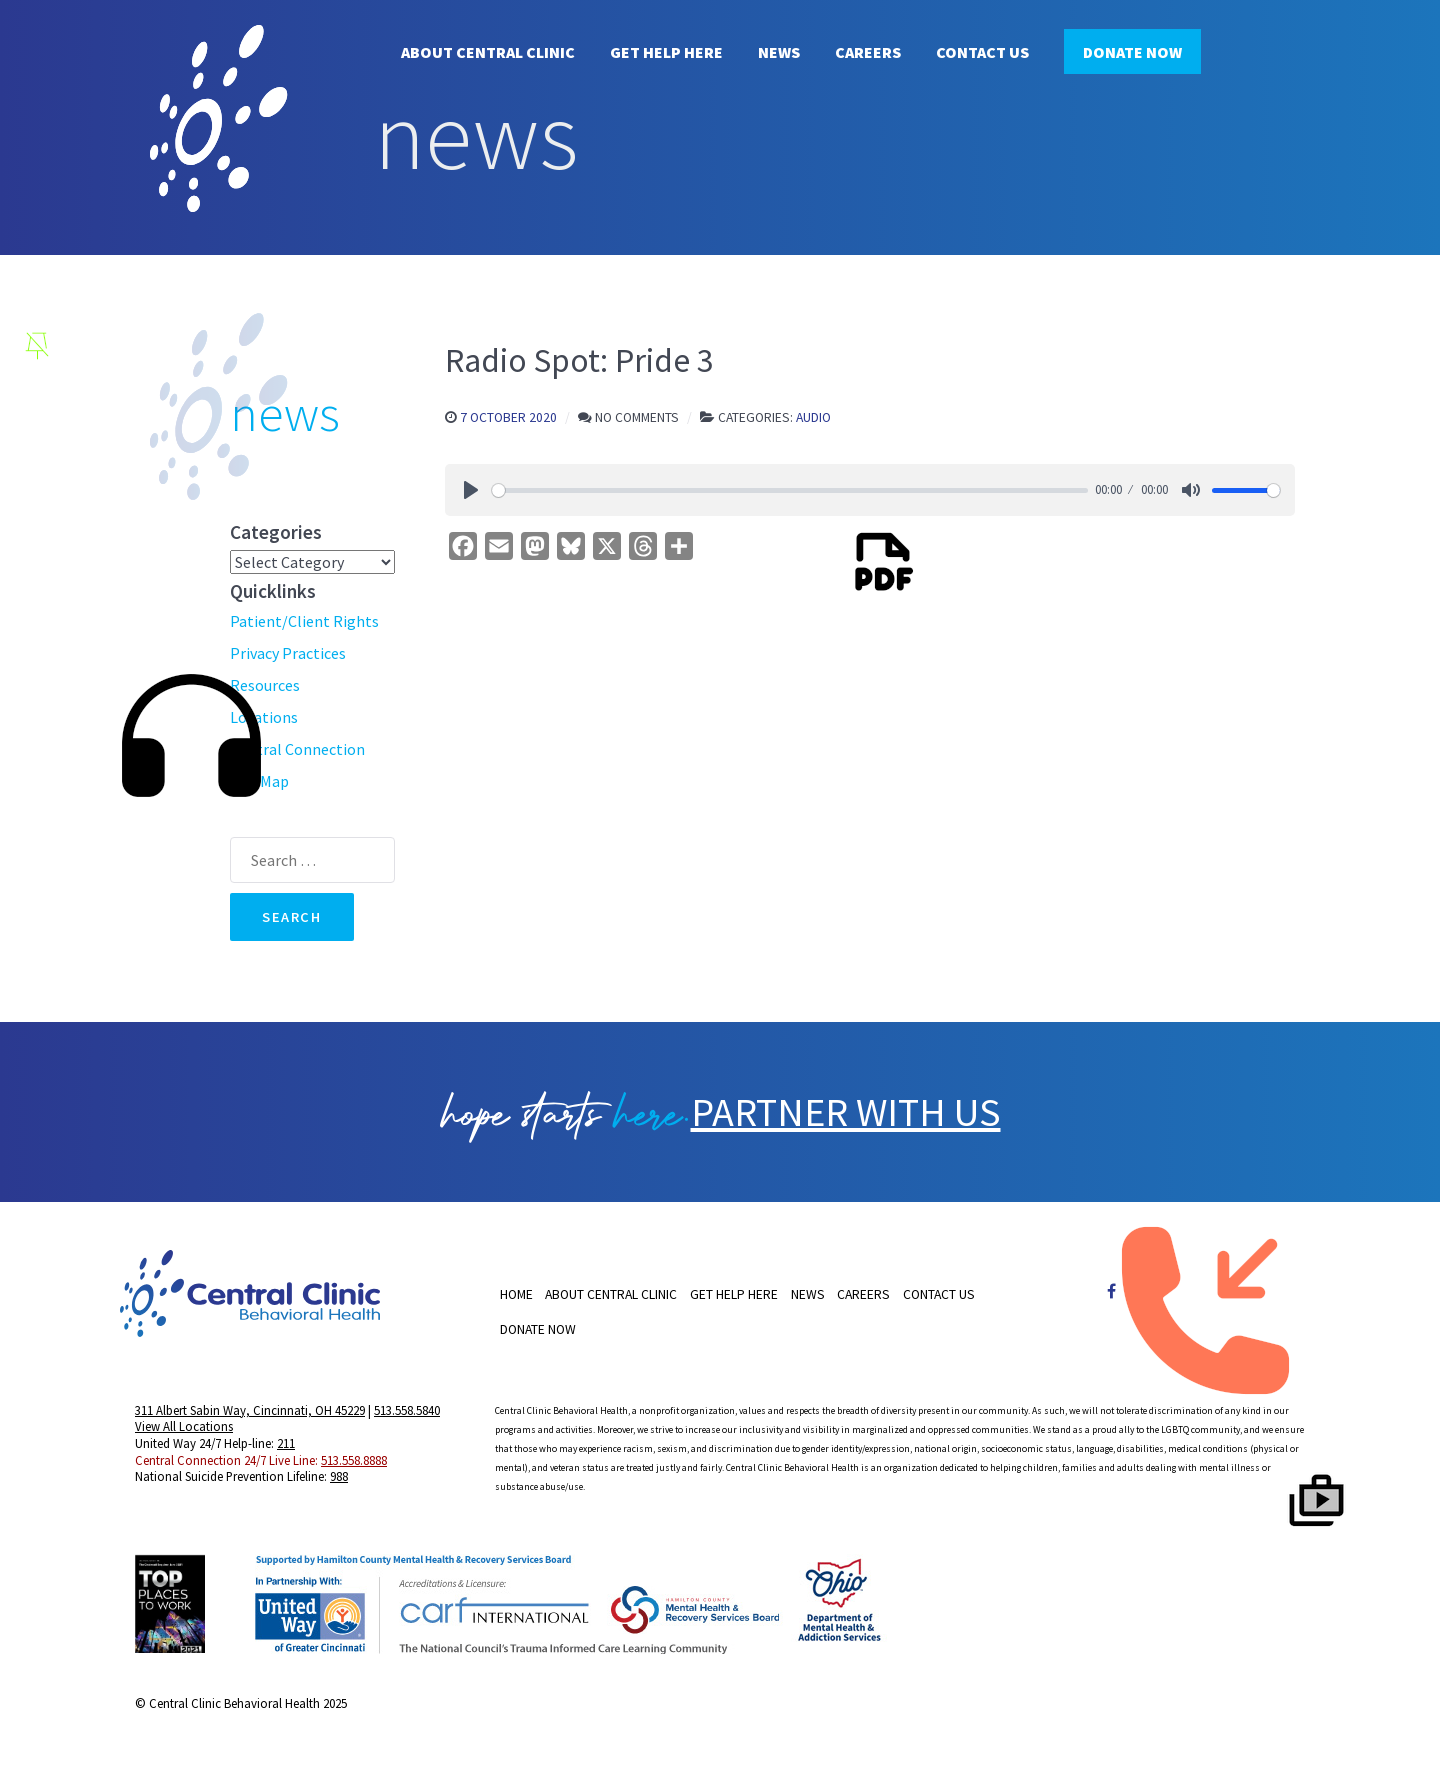 The height and width of the screenshot is (1777, 1440). Describe the element at coordinates (37, 344) in the screenshot. I see `unpin this item` at that location.